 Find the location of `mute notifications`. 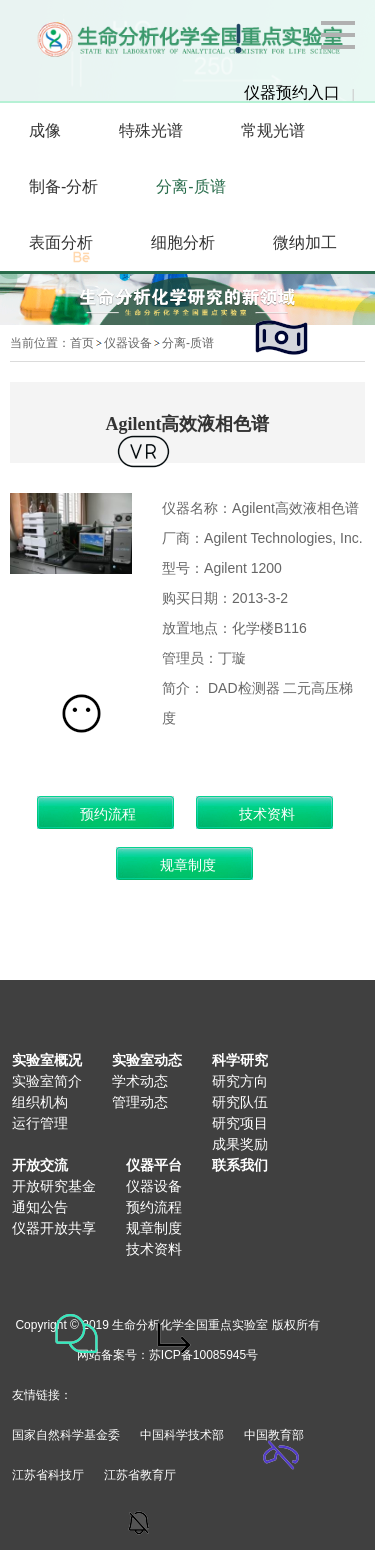

mute notifications is located at coordinates (139, 1523).